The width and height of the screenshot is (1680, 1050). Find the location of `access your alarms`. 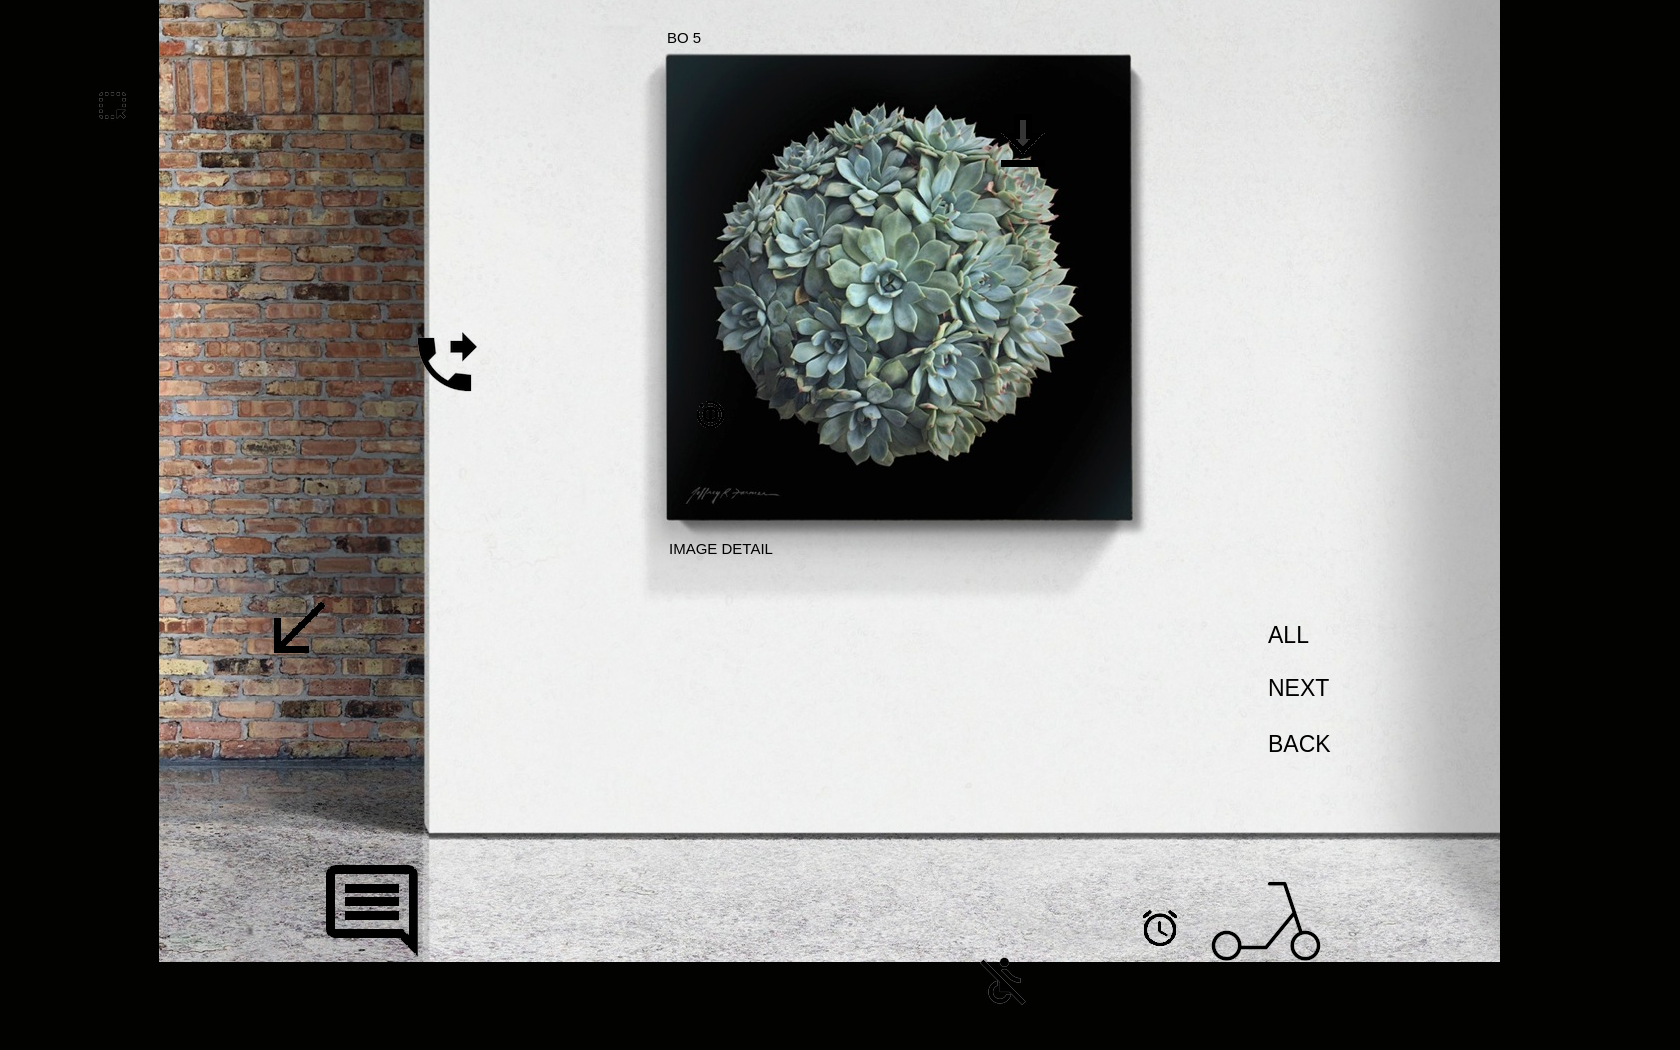

access your alarms is located at coordinates (1160, 928).